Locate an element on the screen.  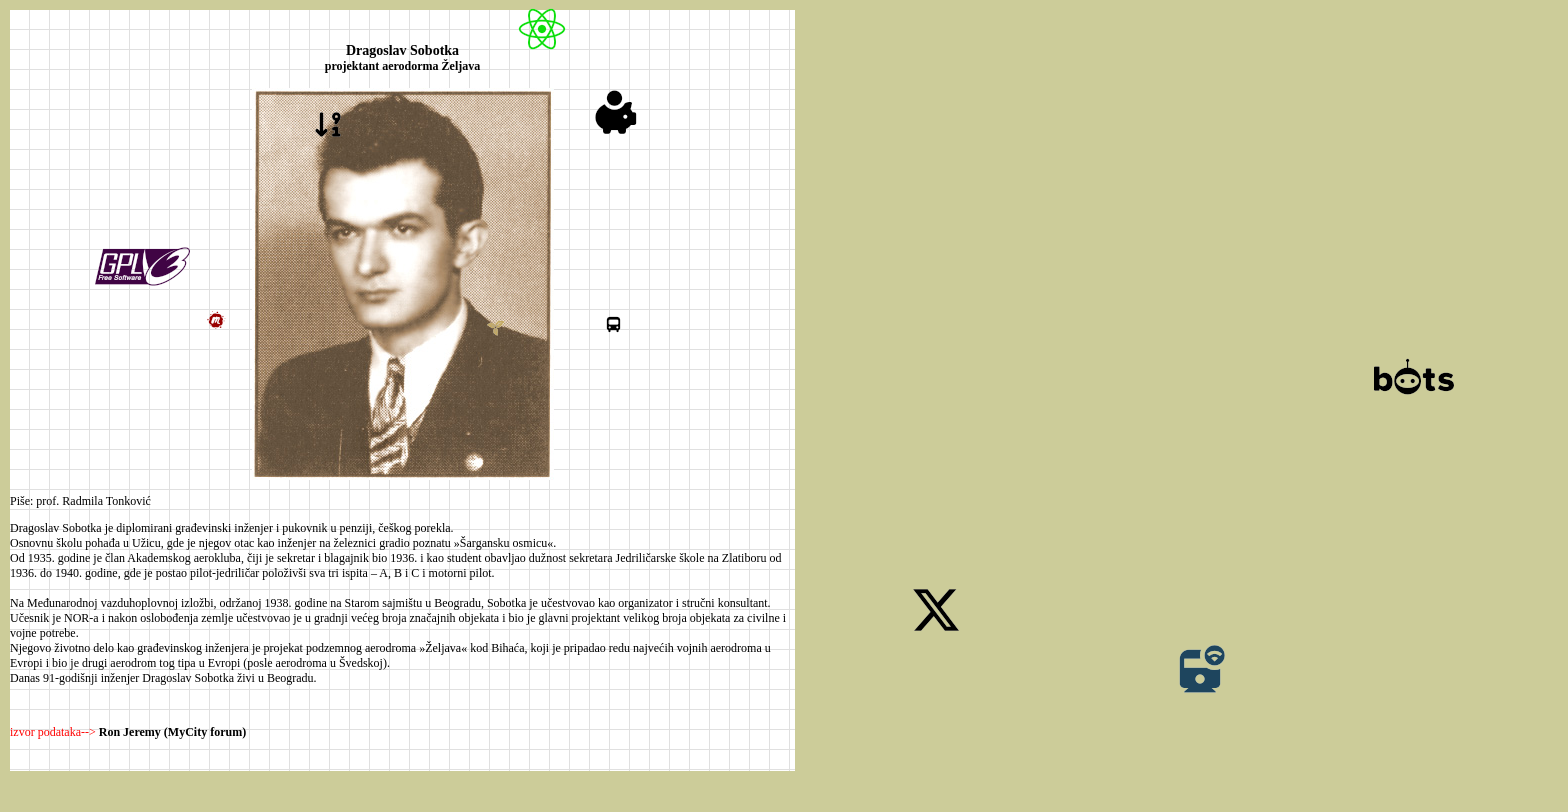
bots platform logo is located at coordinates (1414, 380).